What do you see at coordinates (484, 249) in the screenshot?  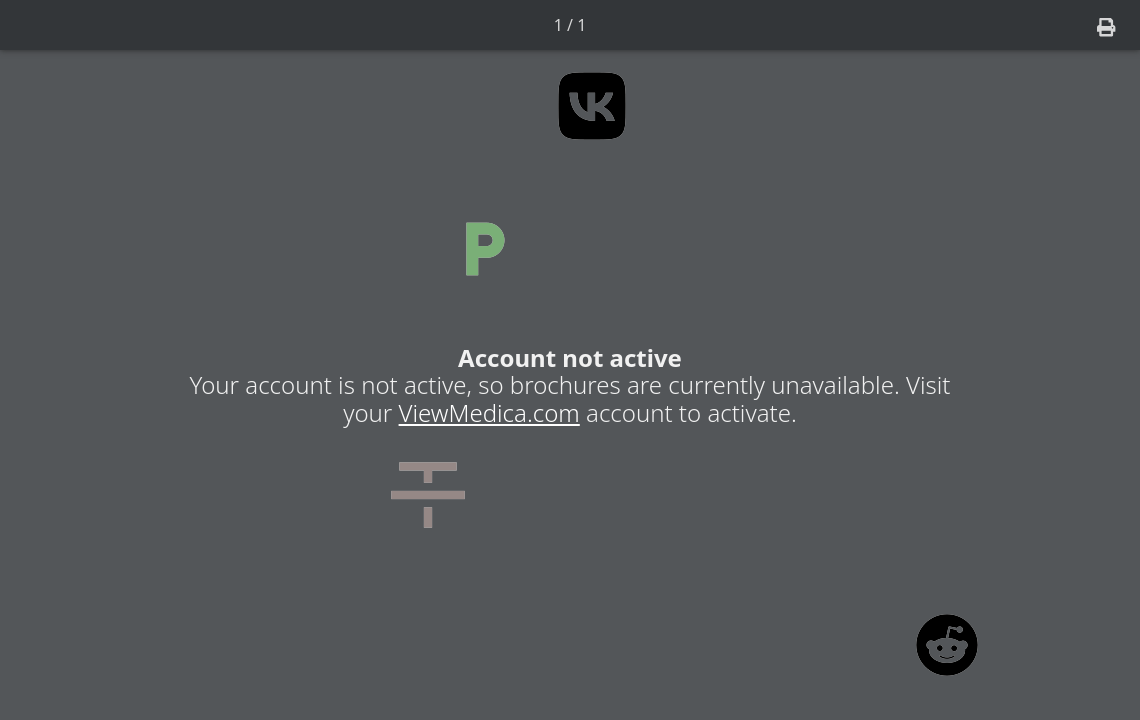 I see `indicates a parking area or facility` at bounding box center [484, 249].